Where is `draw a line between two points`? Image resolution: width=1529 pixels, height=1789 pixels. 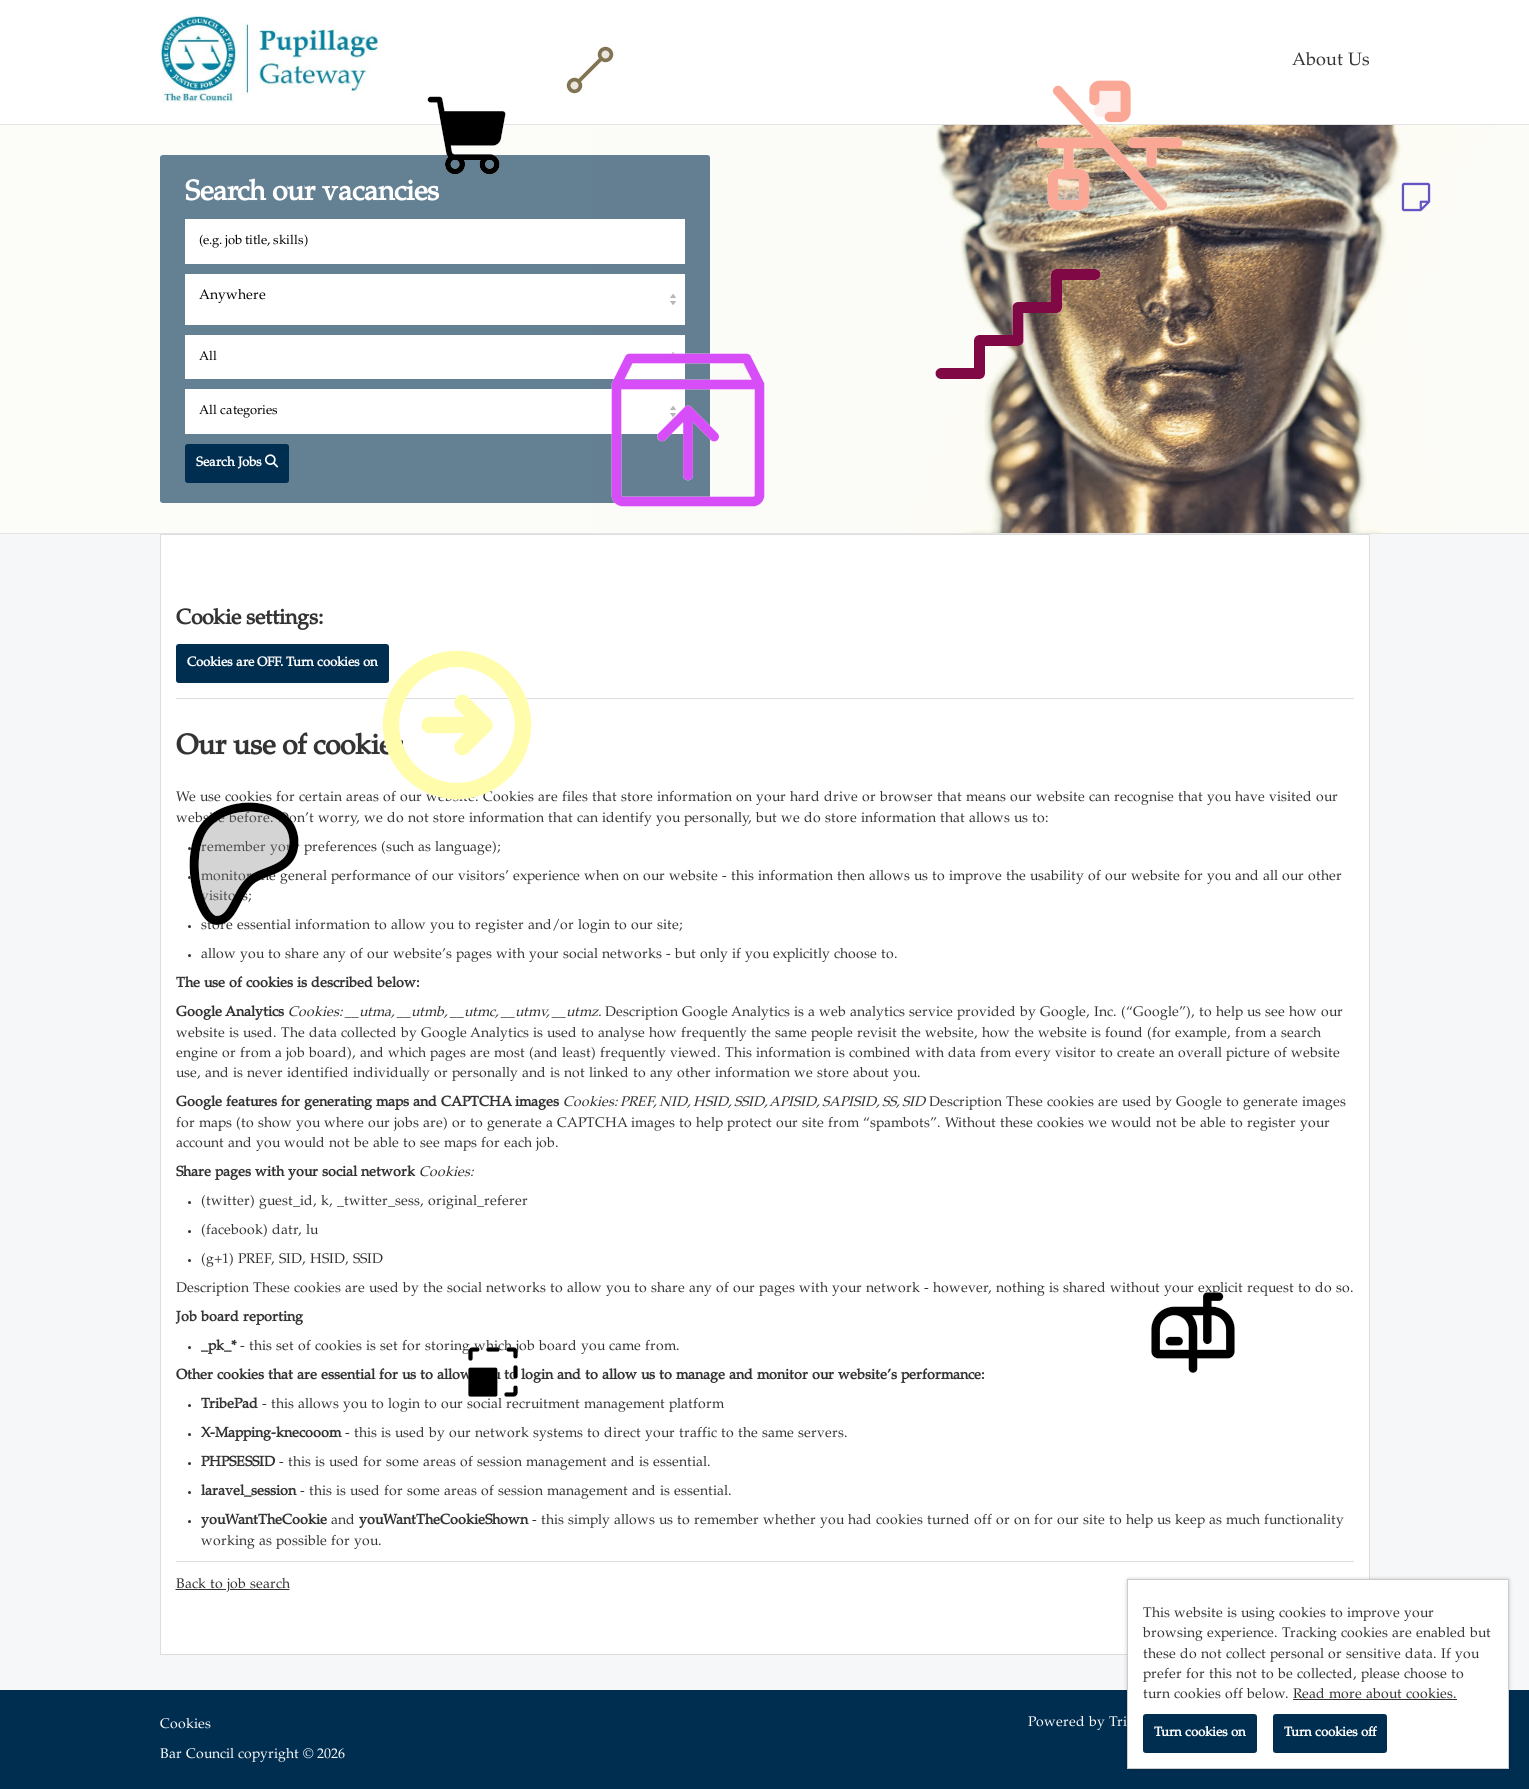 draw a line between two points is located at coordinates (590, 70).